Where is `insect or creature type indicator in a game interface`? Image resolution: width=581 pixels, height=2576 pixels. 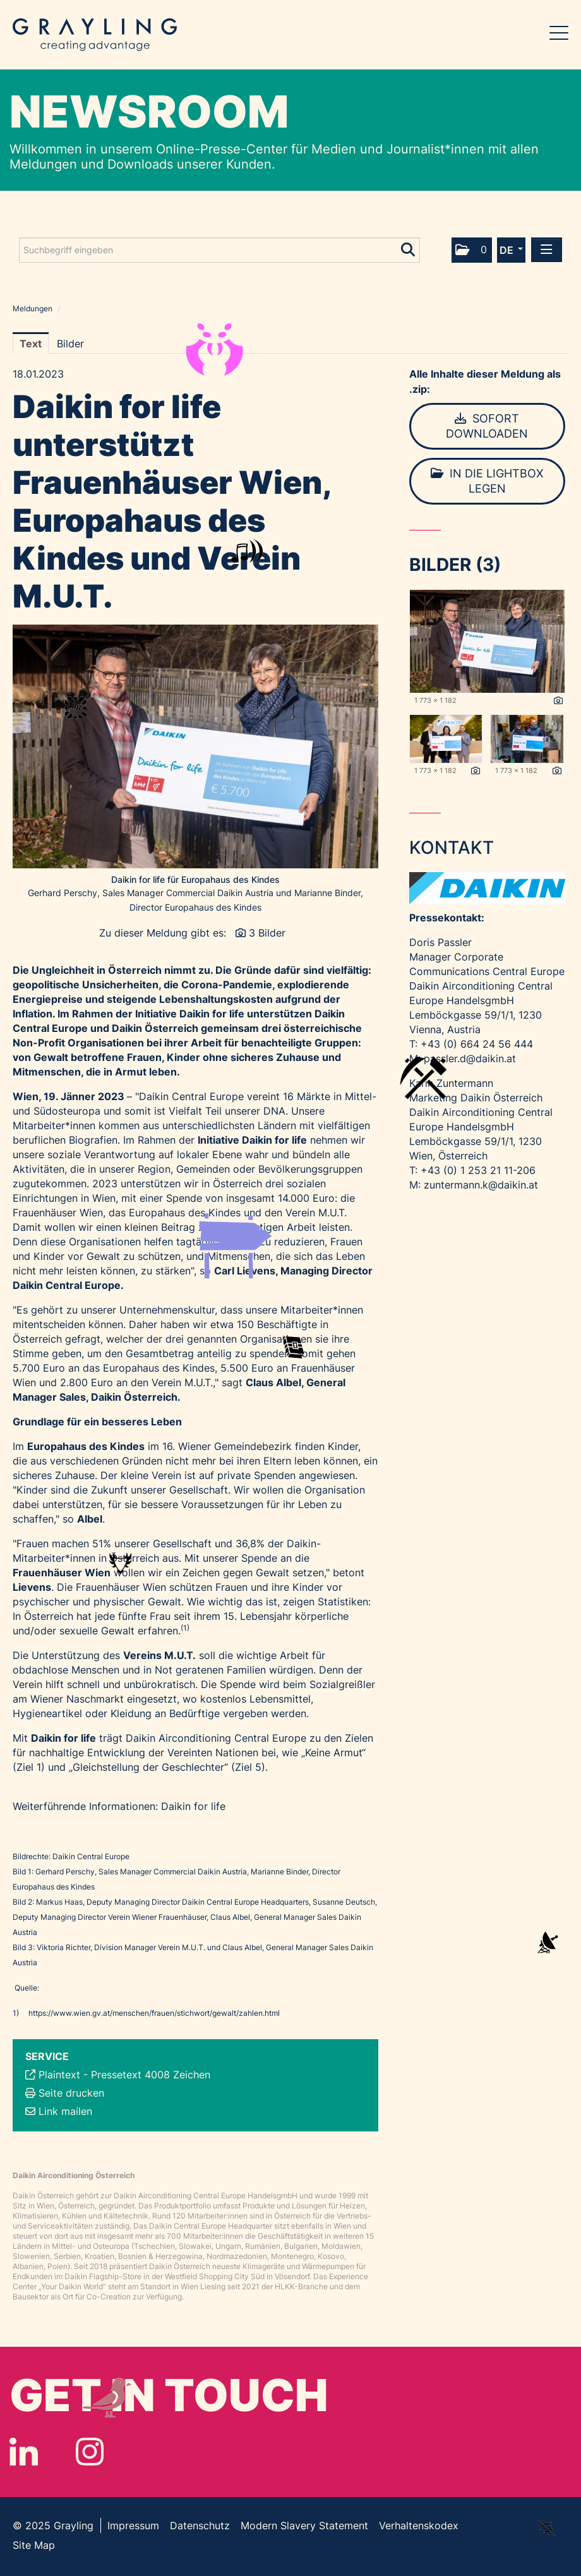
insect or creature type indicator in a game interface is located at coordinates (214, 349).